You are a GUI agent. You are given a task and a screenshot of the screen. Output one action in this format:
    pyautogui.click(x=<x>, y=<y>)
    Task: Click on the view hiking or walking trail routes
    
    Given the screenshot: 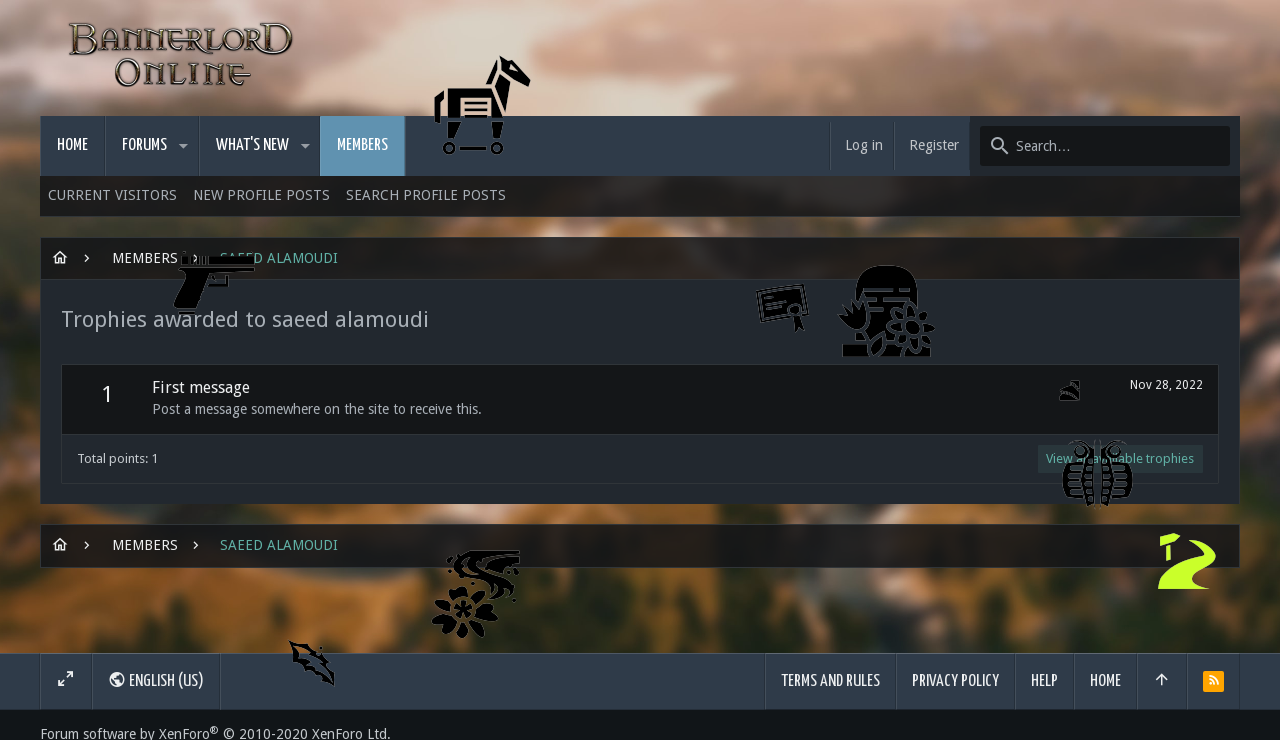 What is the action you would take?
    pyautogui.click(x=1186, y=560)
    